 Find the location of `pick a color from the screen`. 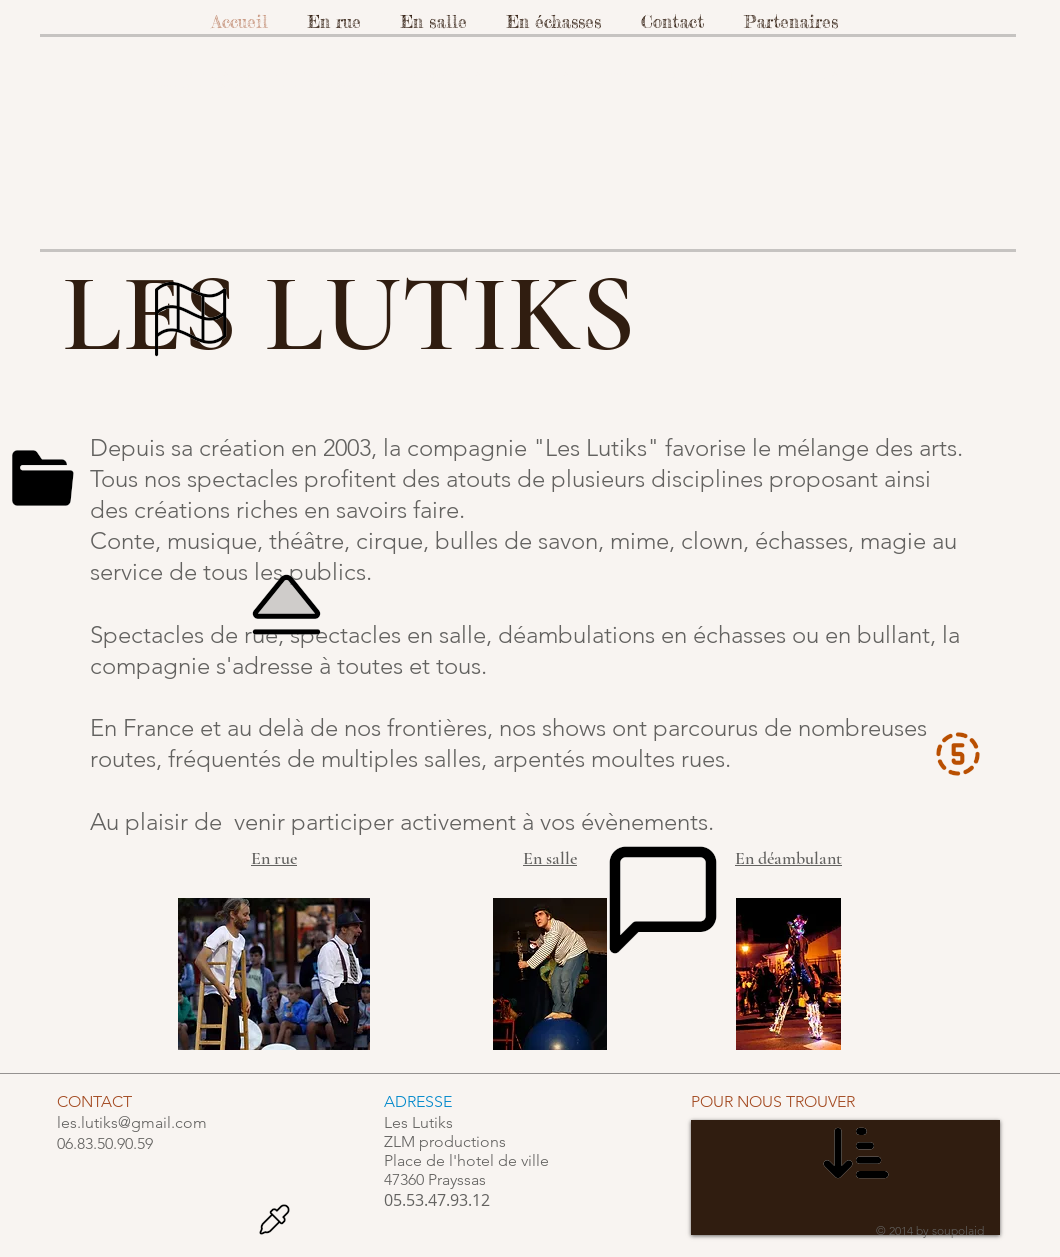

pick a color from the screen is located at coordinates (274, 1219).